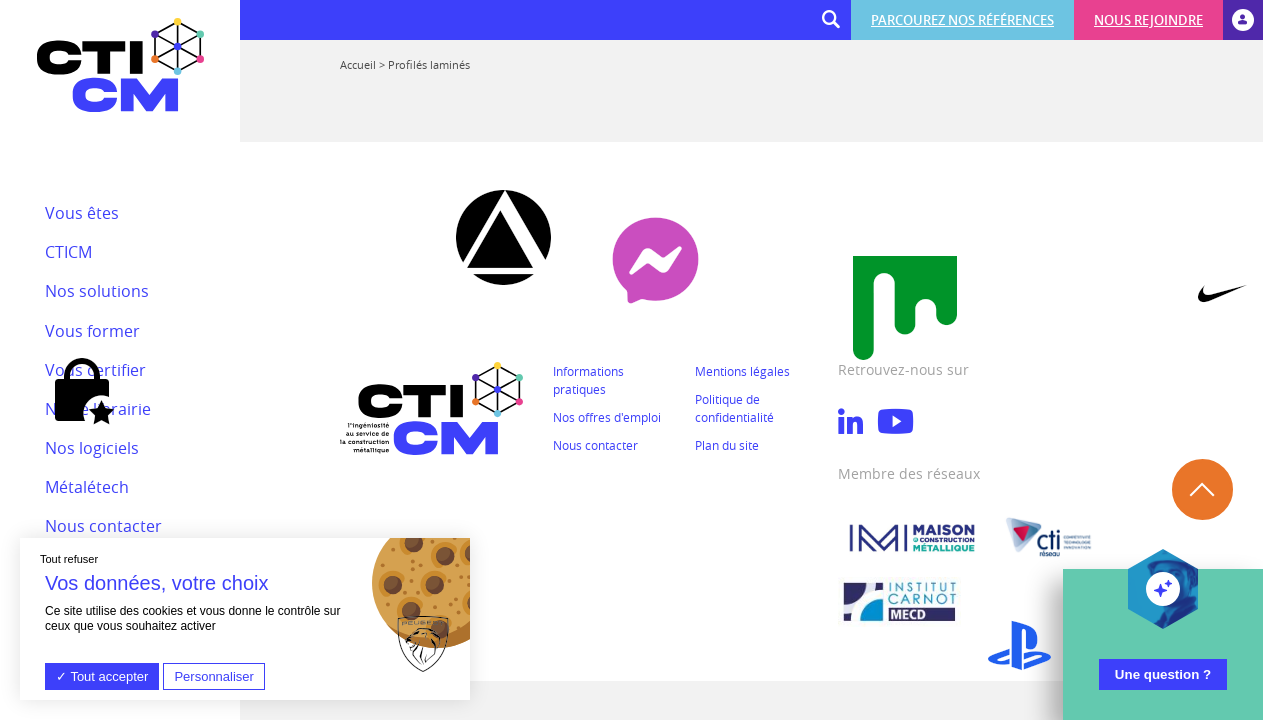 The image size is (1263, 720). I want to click on interact.js library logo, so click(503, 237).